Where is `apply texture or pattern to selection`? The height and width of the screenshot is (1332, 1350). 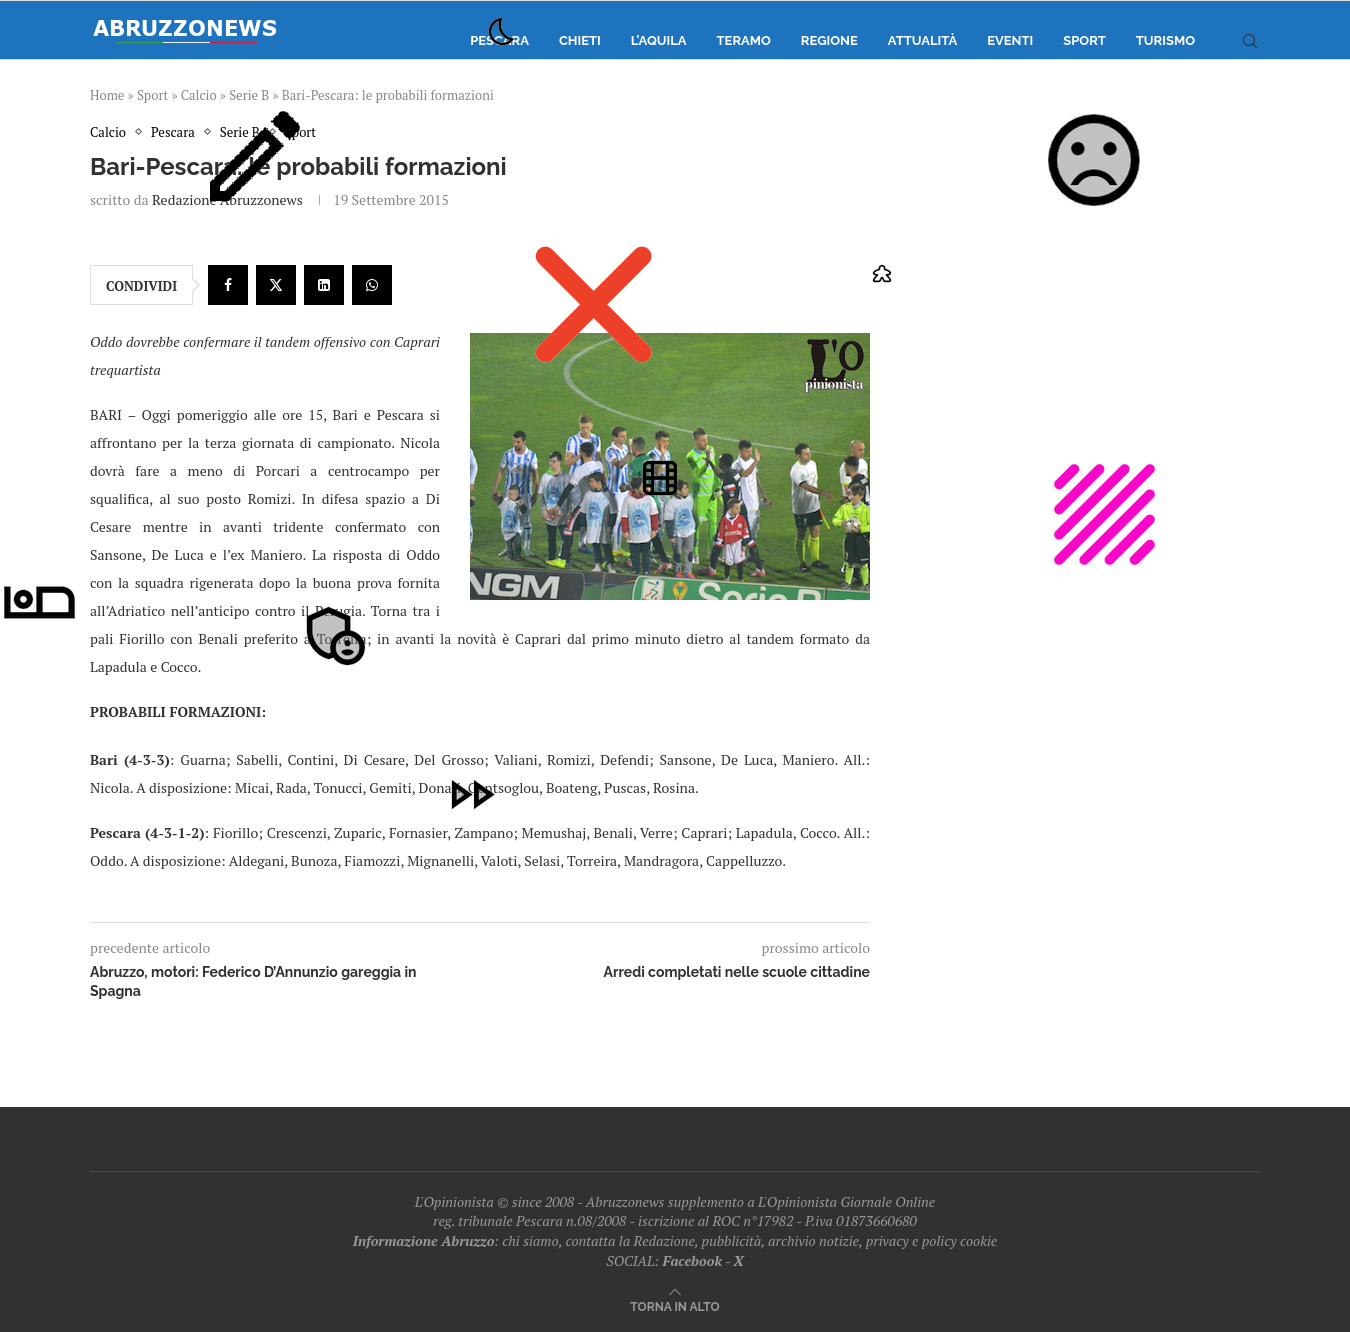 apply texture or pattern to selection is located at coordinates (1104, 514).